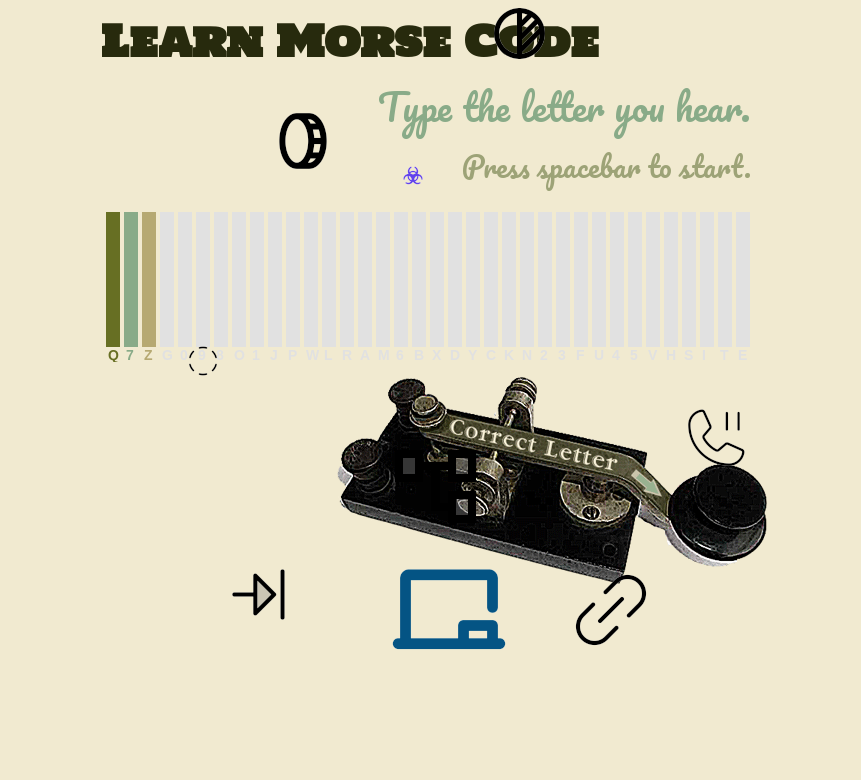  What do you see at coordinates (303, 141) in the screenshot?
I see `view your coin balance or currency` at bounding box center [303, 141].